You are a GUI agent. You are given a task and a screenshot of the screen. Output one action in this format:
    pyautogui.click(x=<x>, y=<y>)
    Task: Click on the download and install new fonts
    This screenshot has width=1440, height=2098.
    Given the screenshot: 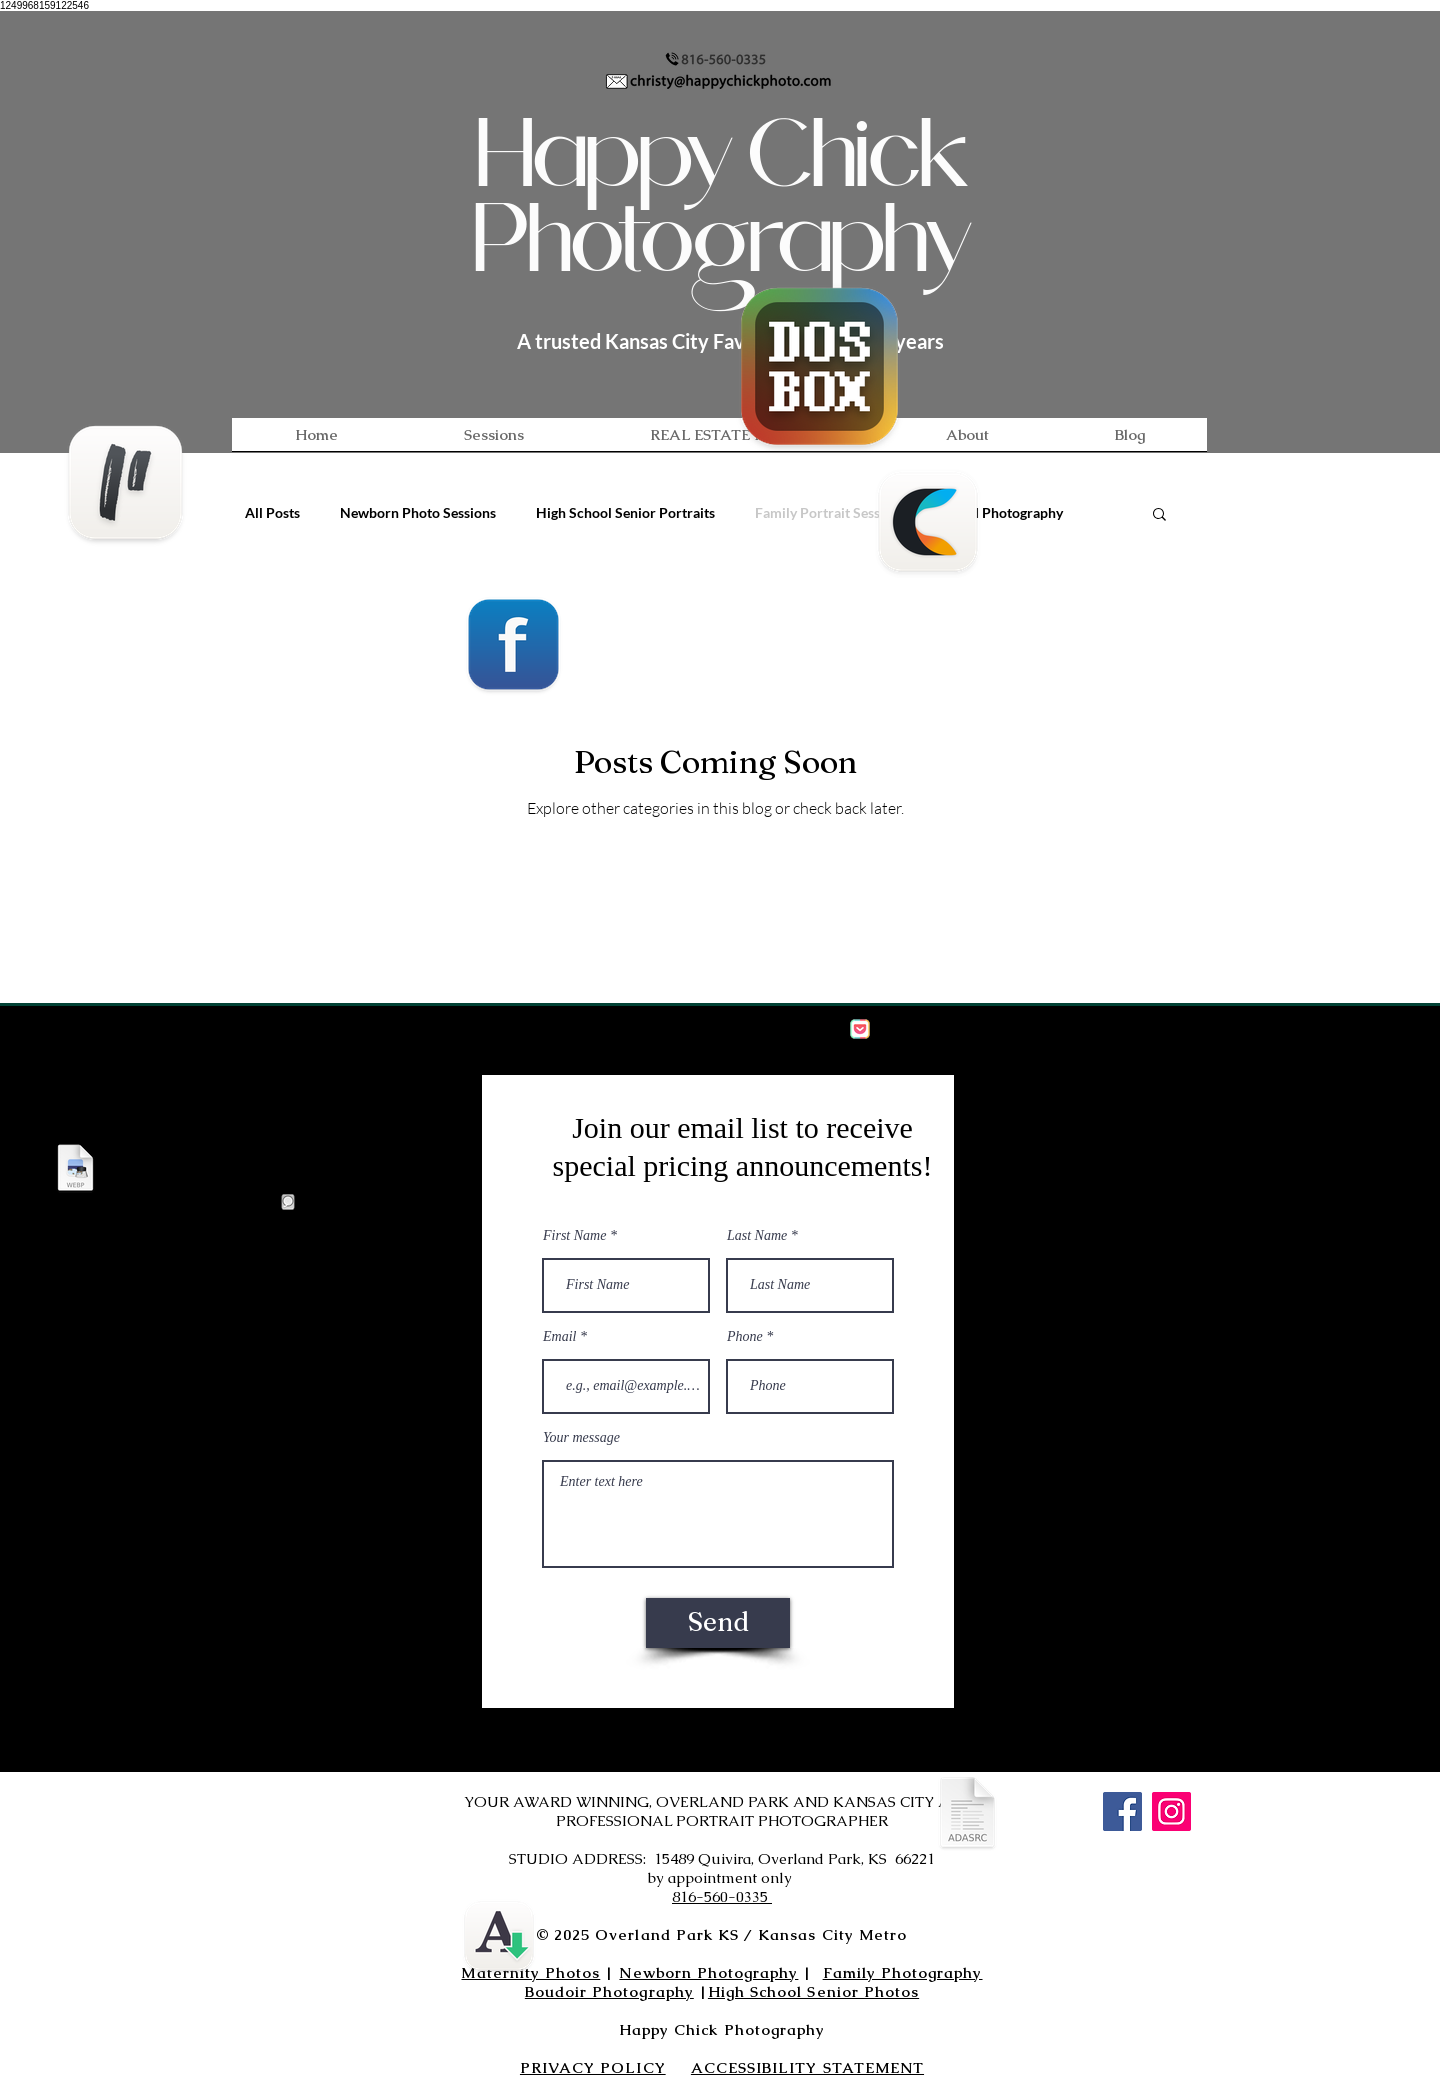 What is the action you would take?
    pyautogui.click(x=499, y=1936)
    